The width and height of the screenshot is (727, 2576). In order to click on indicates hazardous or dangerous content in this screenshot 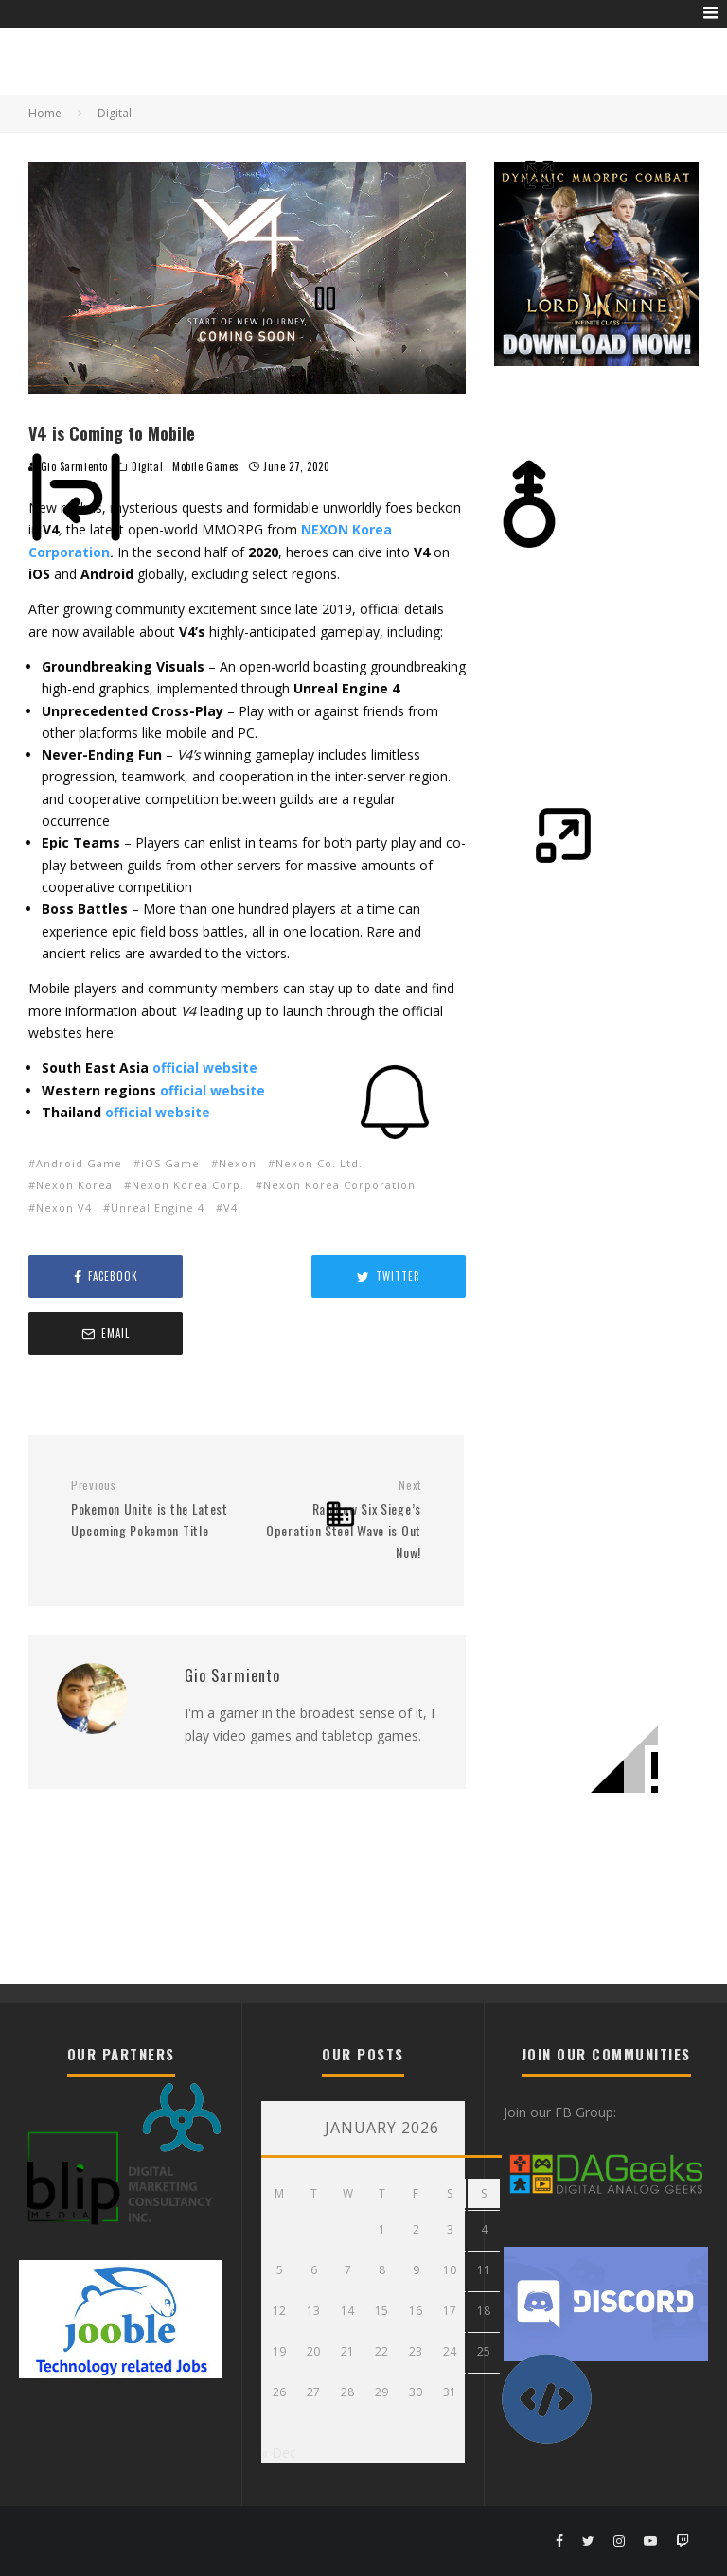, I will do `click(182, 2120)`.